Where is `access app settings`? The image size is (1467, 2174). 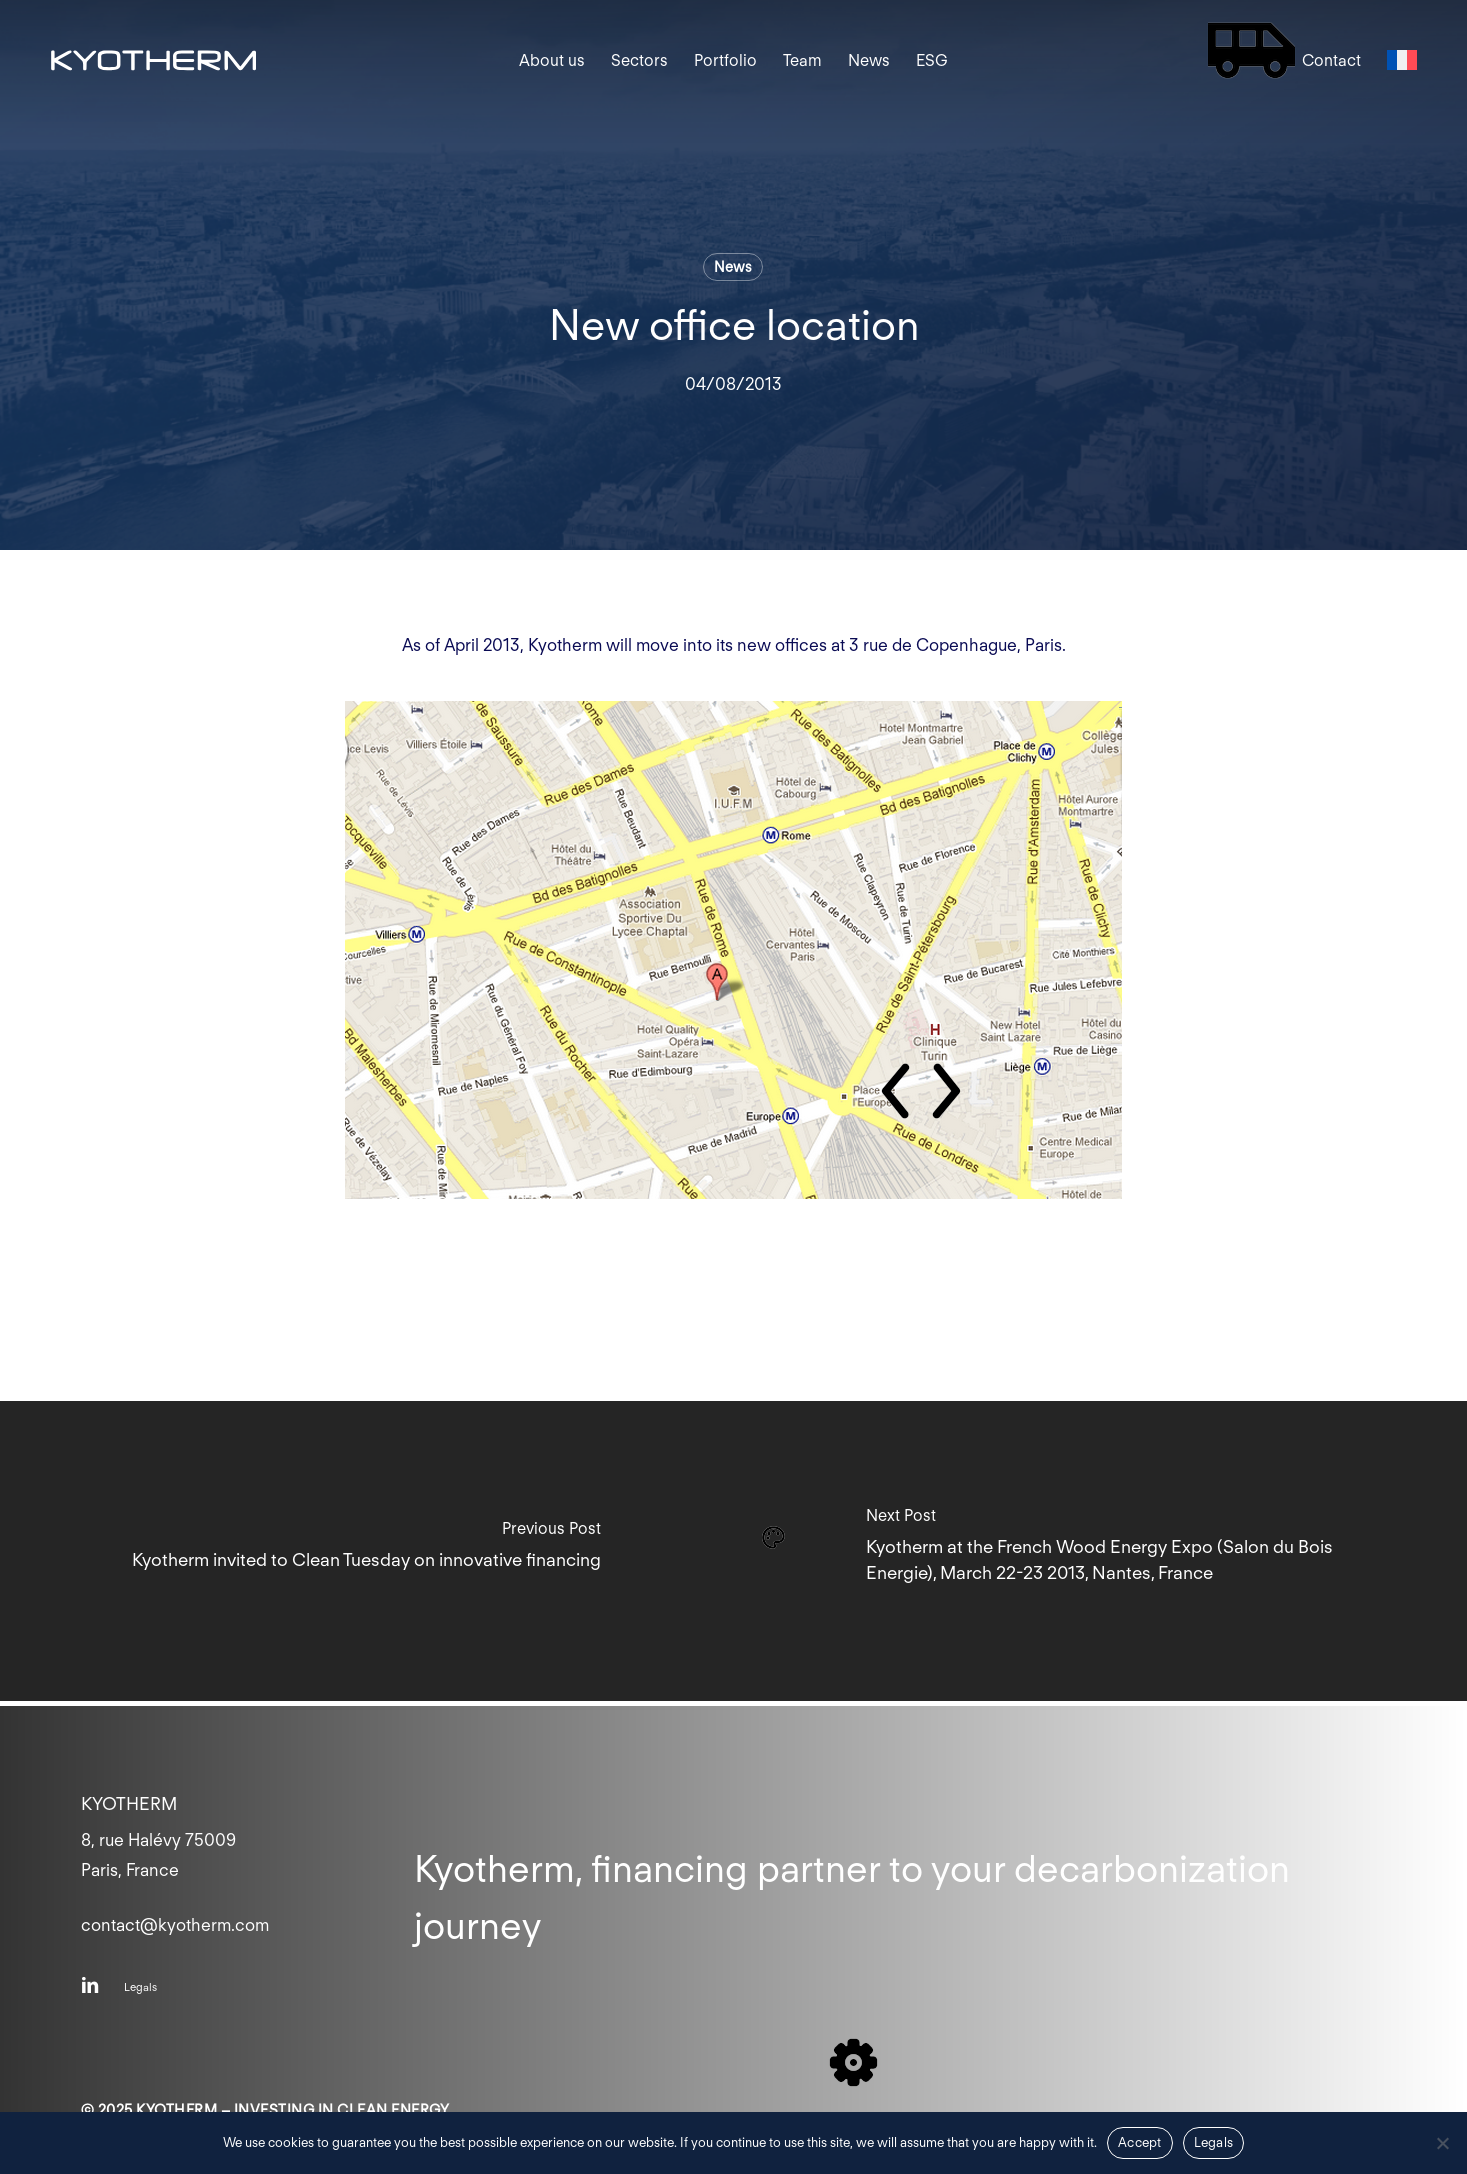 access app settings is located at coordinates (853, 2062).